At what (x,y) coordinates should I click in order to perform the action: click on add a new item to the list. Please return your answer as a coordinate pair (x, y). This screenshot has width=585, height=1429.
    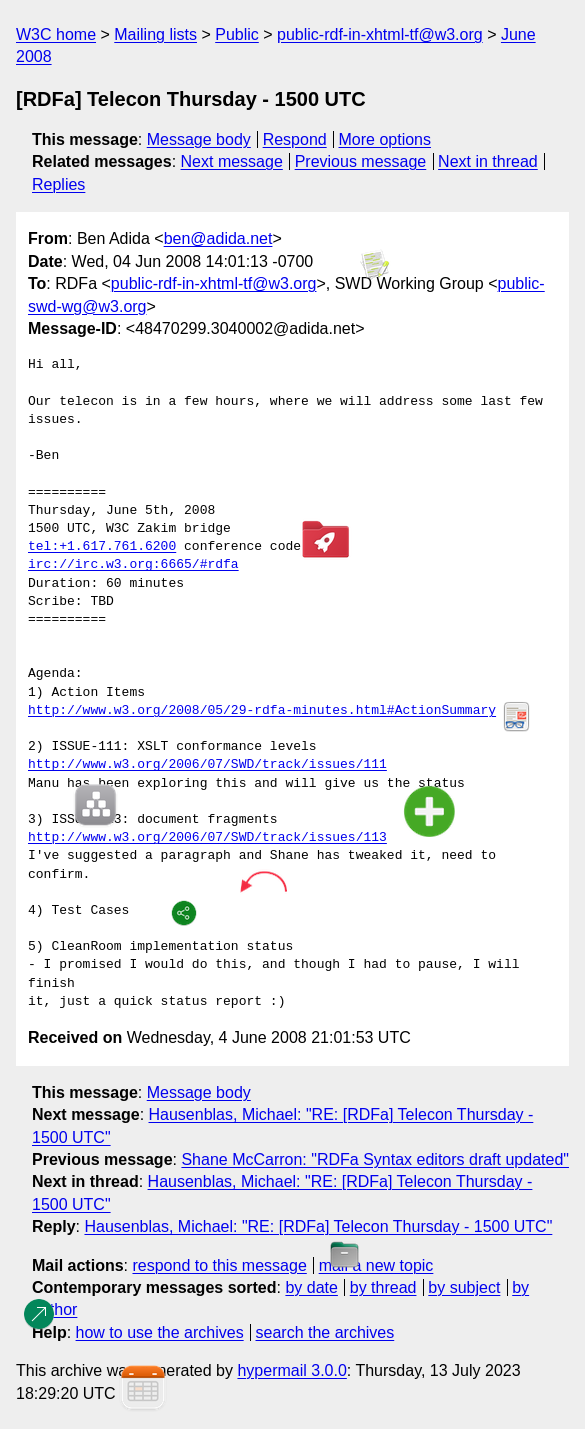
    Looking at the image, I should click on (429, 811).